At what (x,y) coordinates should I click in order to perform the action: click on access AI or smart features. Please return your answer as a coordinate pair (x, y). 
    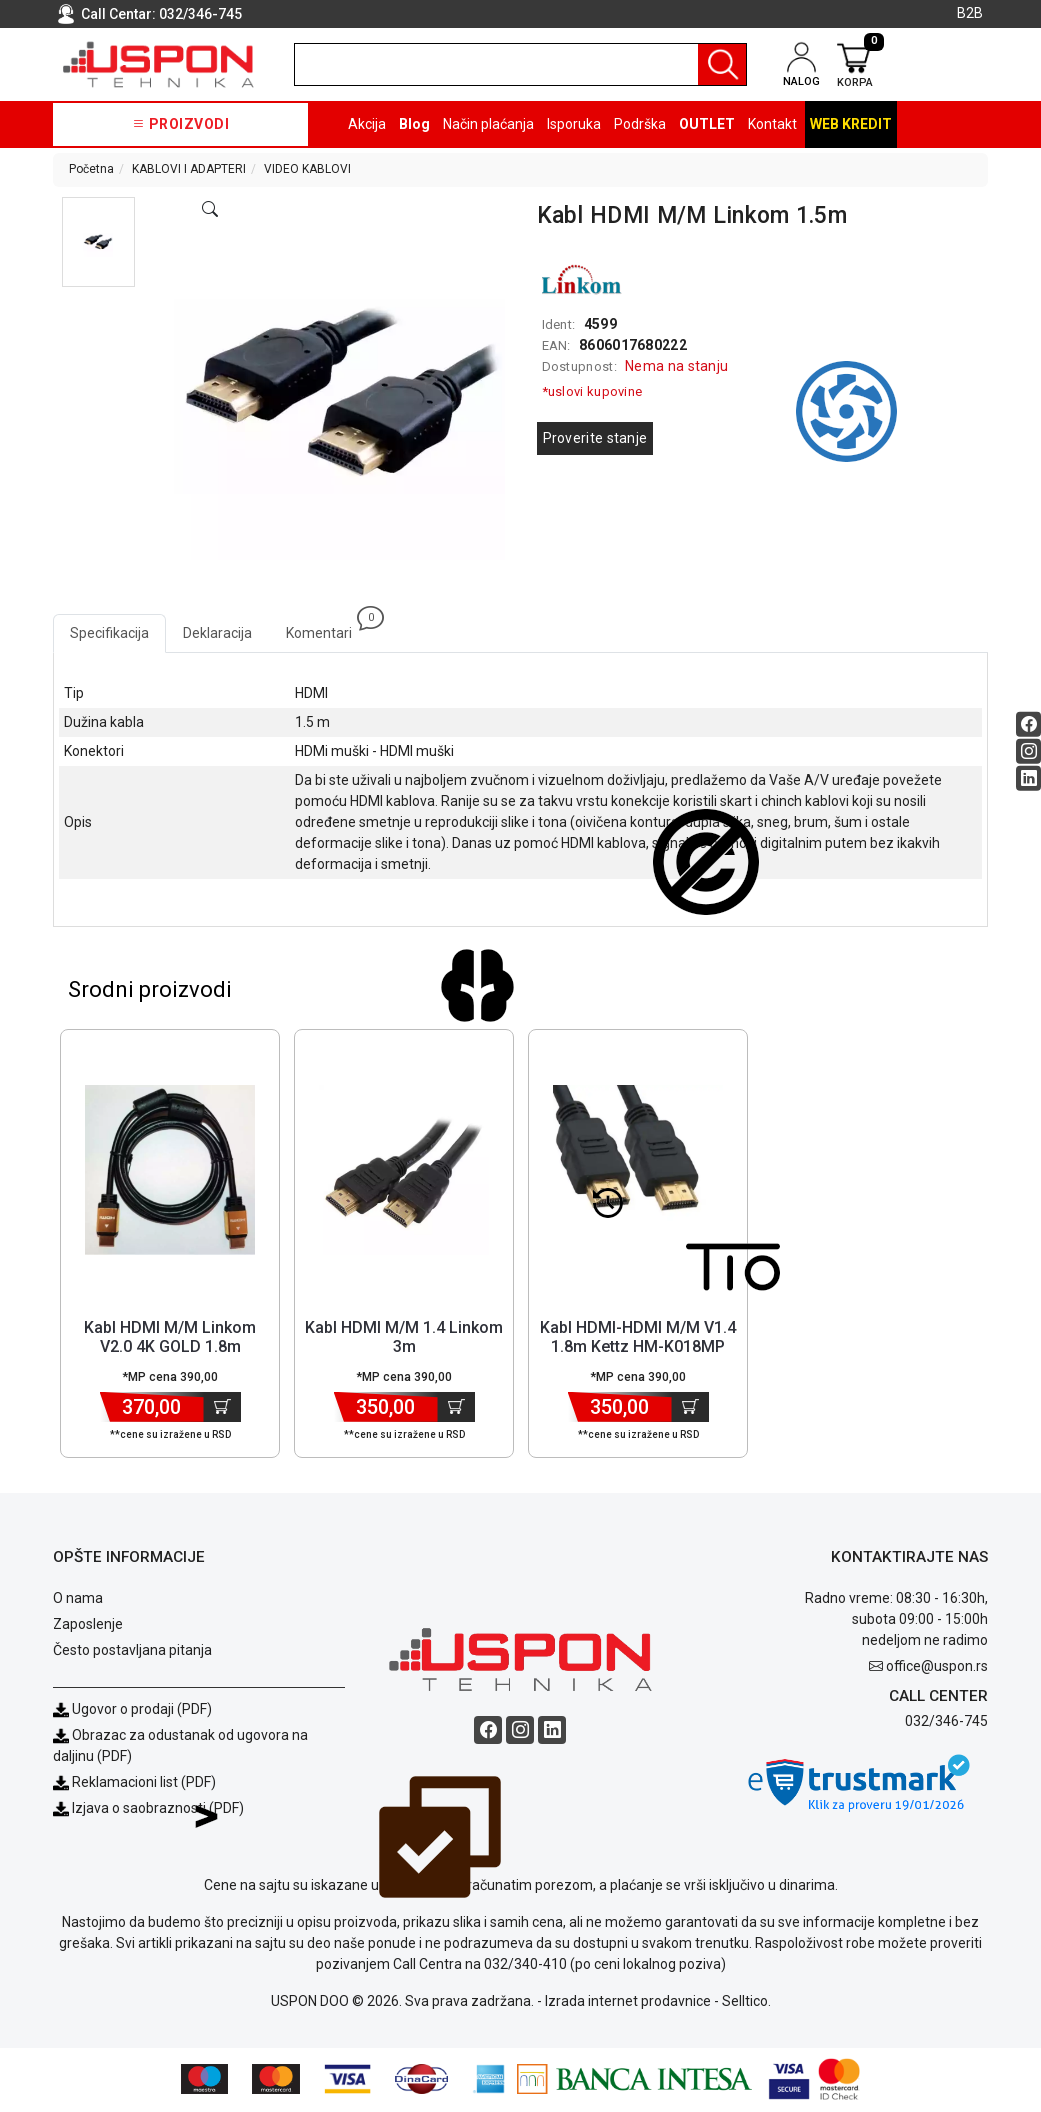
    Looking at the image, I should click on (477, 985).